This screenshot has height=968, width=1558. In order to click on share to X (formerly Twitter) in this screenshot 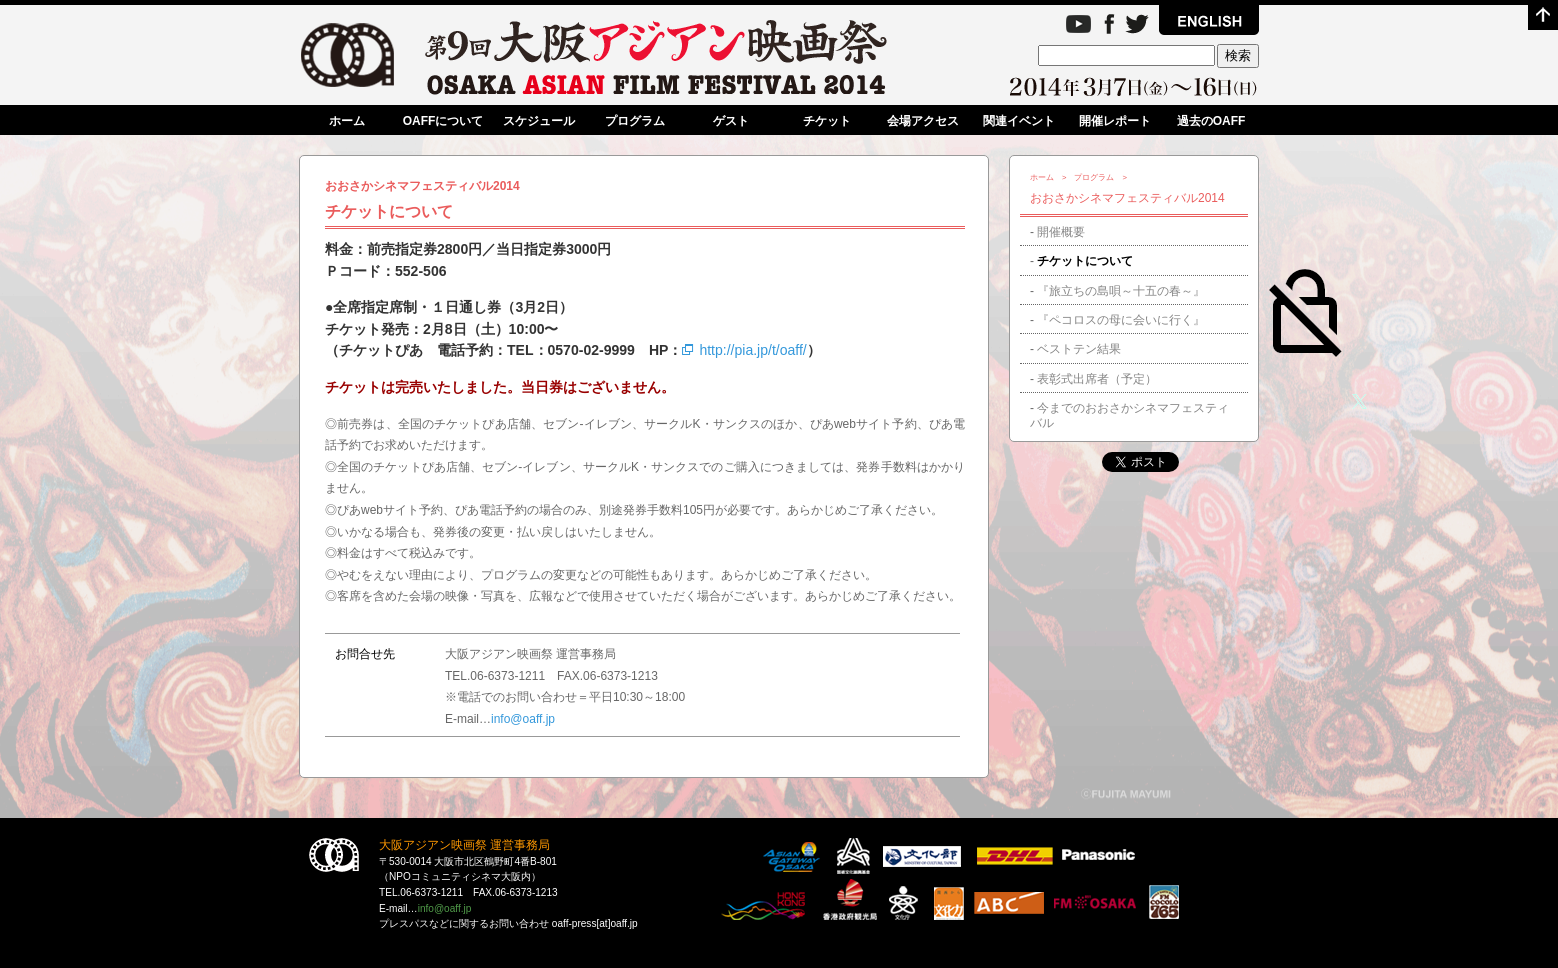, I will do `click(1359, 401)`.